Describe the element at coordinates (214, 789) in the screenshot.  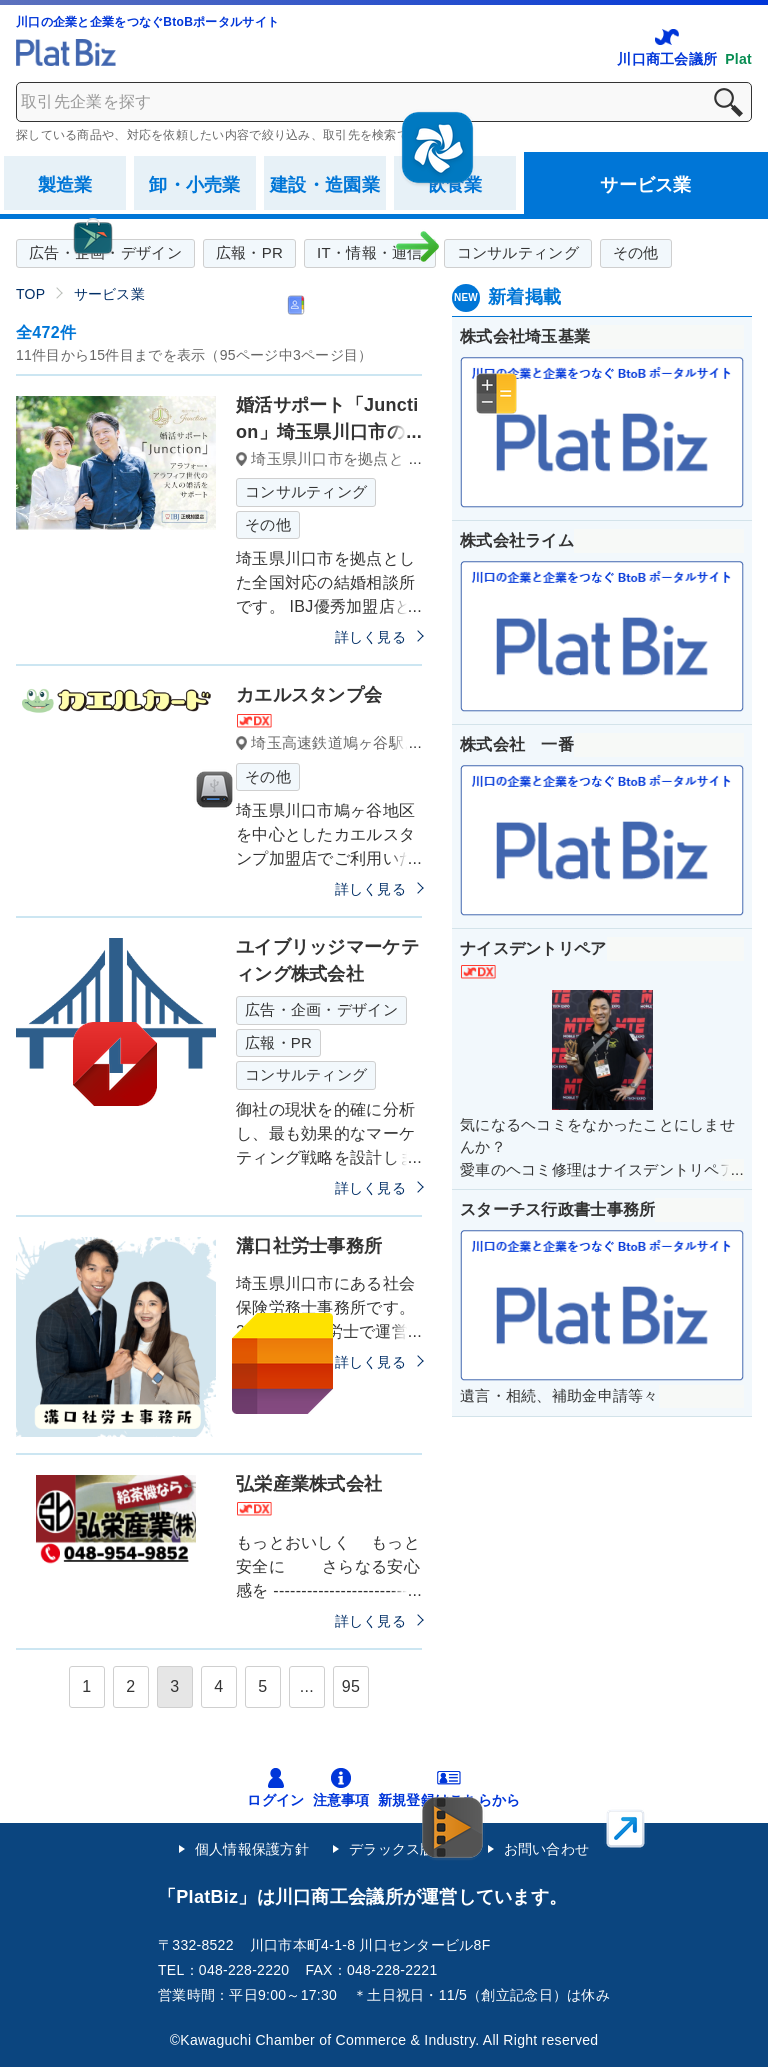
I see `launch ventoy bootable usb creation tool` at that location.